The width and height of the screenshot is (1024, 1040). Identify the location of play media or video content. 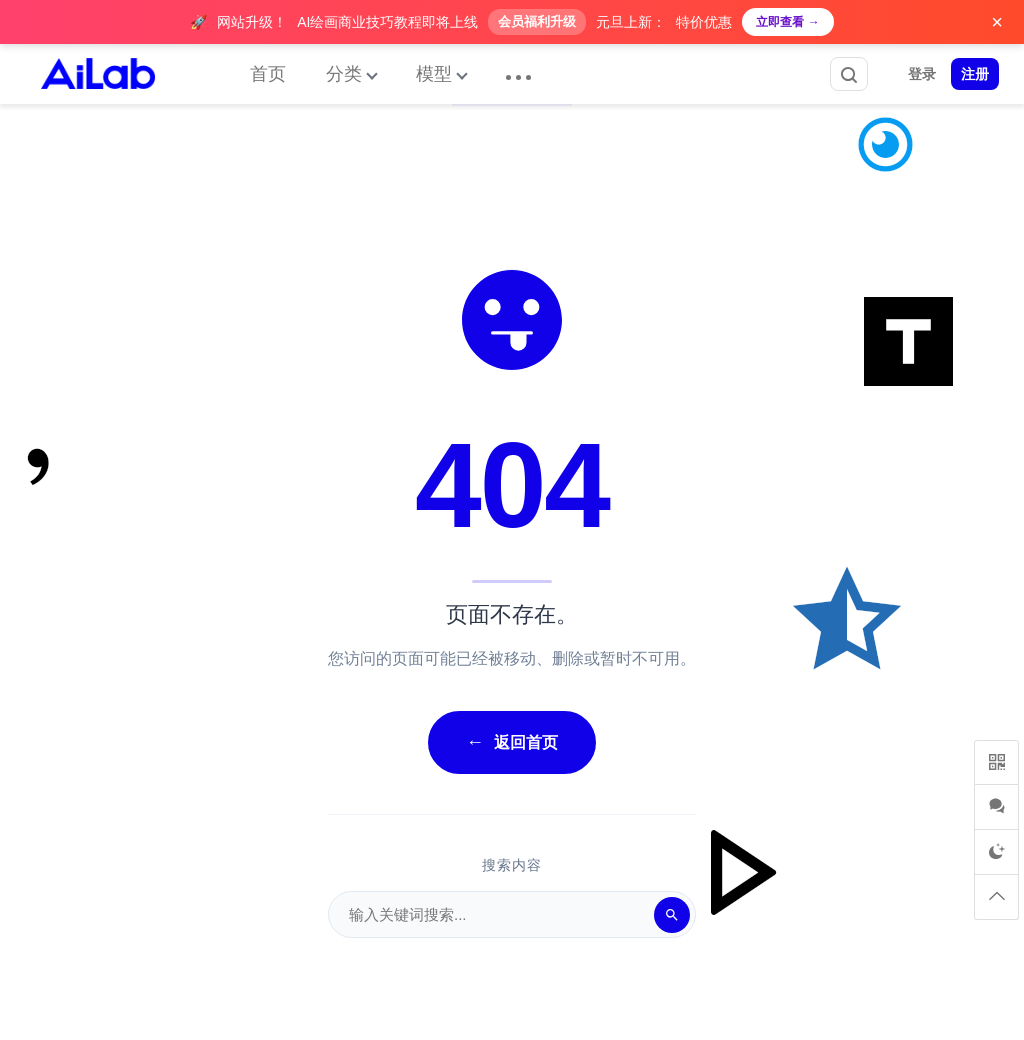
(733, 872).